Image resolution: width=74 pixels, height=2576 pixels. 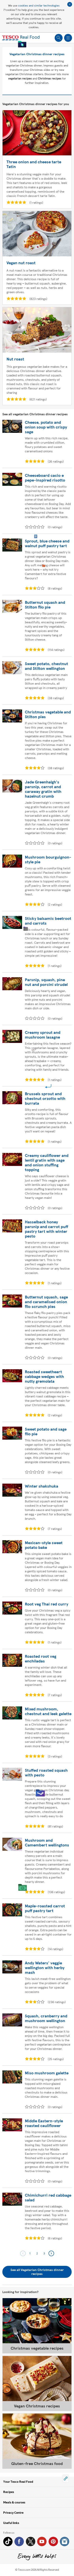 I want to click on reply to an email message, so click(x=48, y=1086).